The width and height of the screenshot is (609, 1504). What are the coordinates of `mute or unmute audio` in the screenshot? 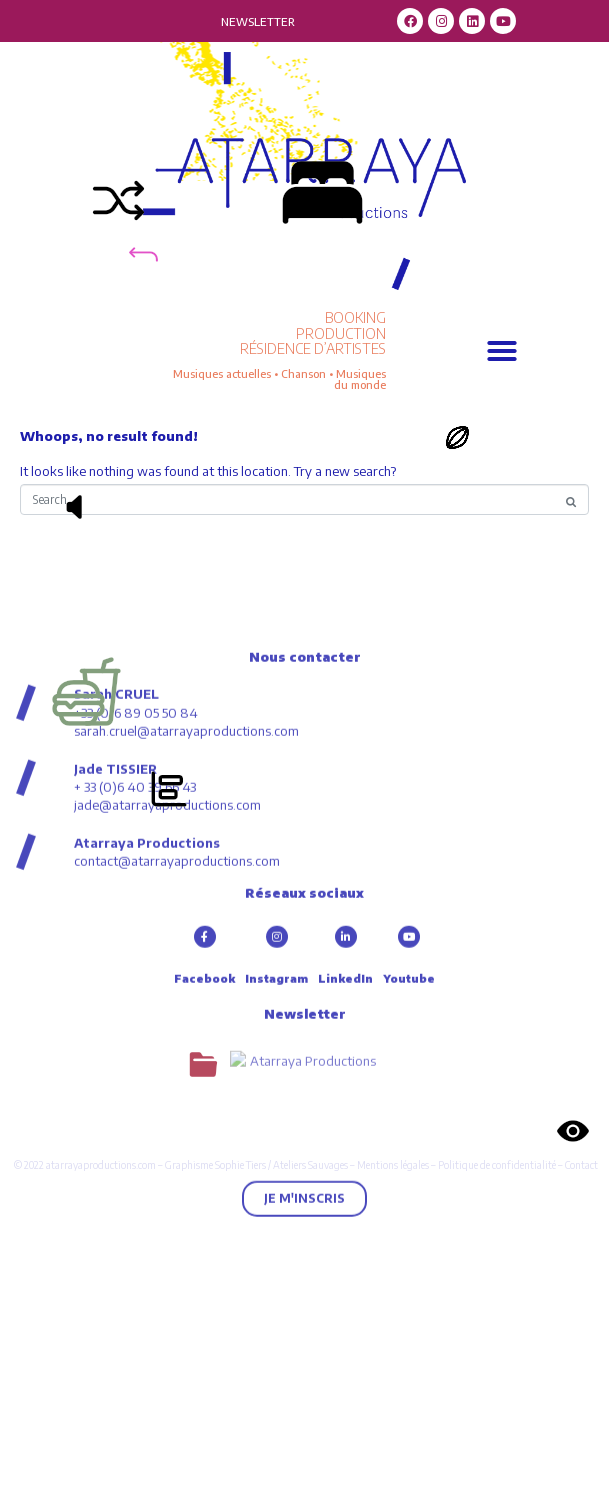 It's located at (75, 507).